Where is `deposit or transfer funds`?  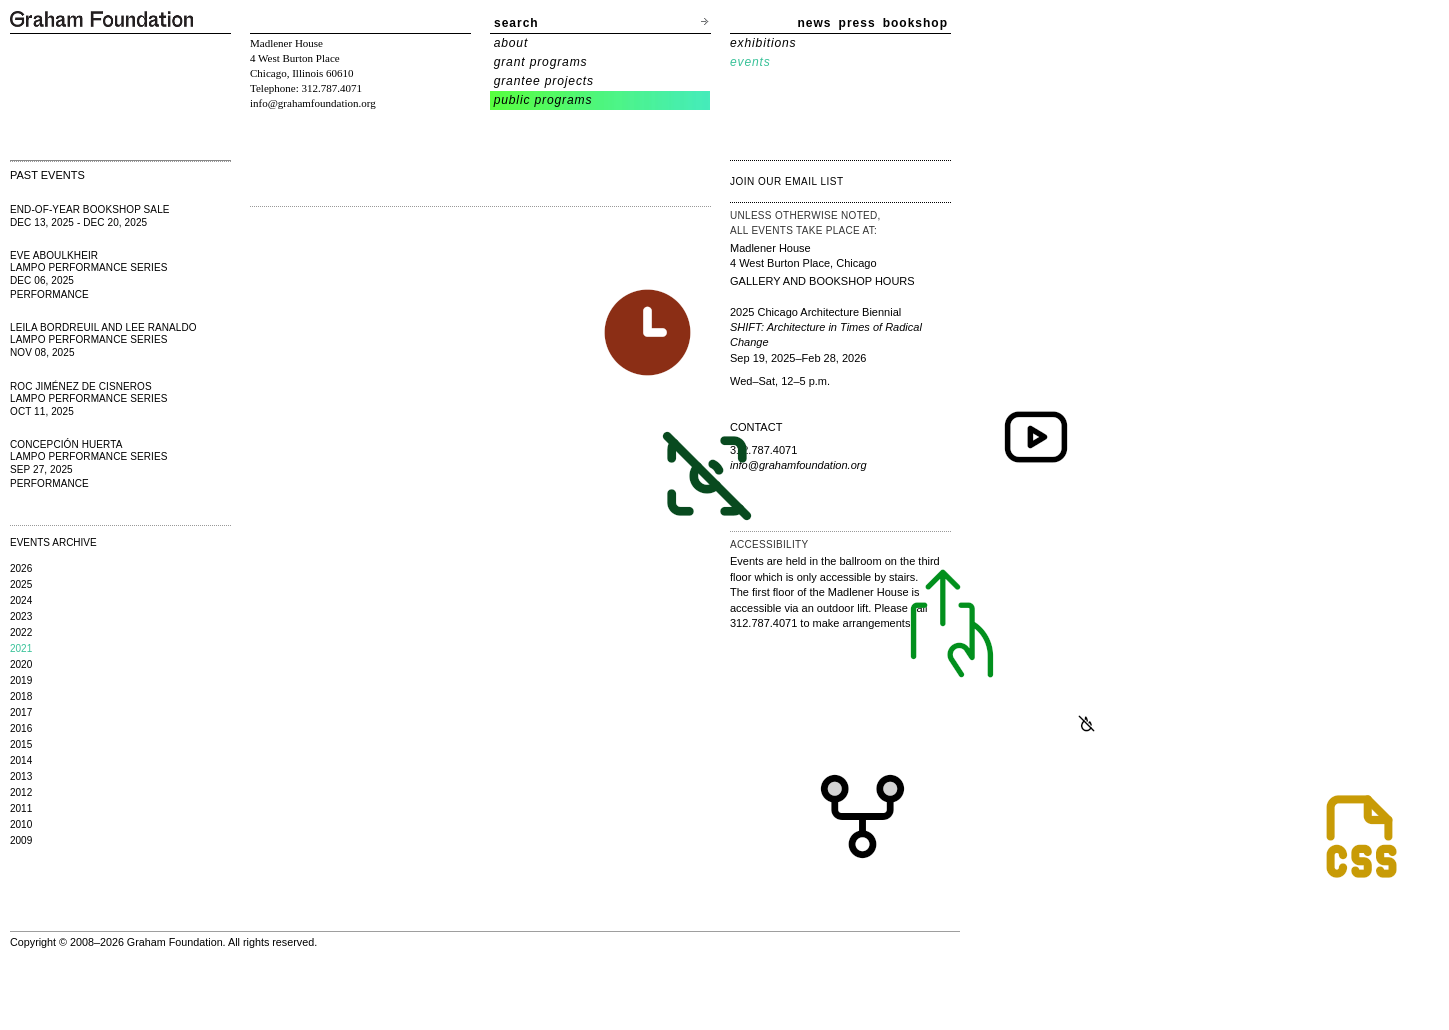
deposit or transfer funds is located at coordinates (946, 623).